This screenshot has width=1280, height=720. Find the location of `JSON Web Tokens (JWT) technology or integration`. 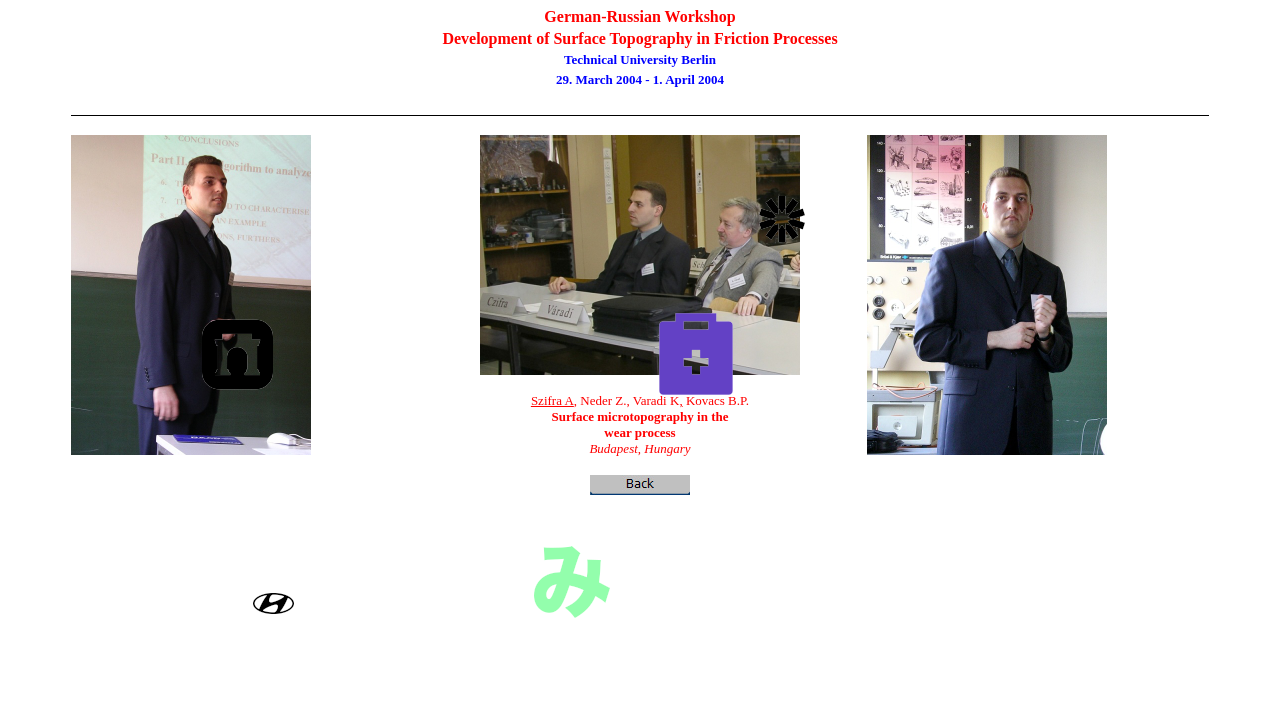

JSON Web Tokens (JWT) technology or integration is located at coordinates (782, 219).